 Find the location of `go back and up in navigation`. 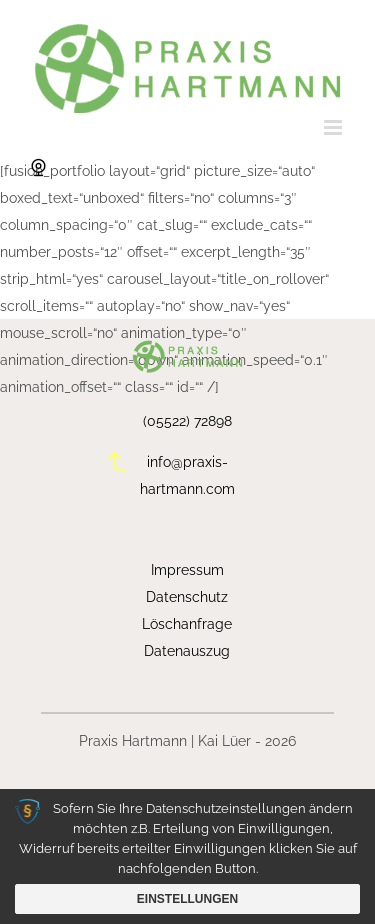

go back and up in navigation is located at coordinates (117, 461).